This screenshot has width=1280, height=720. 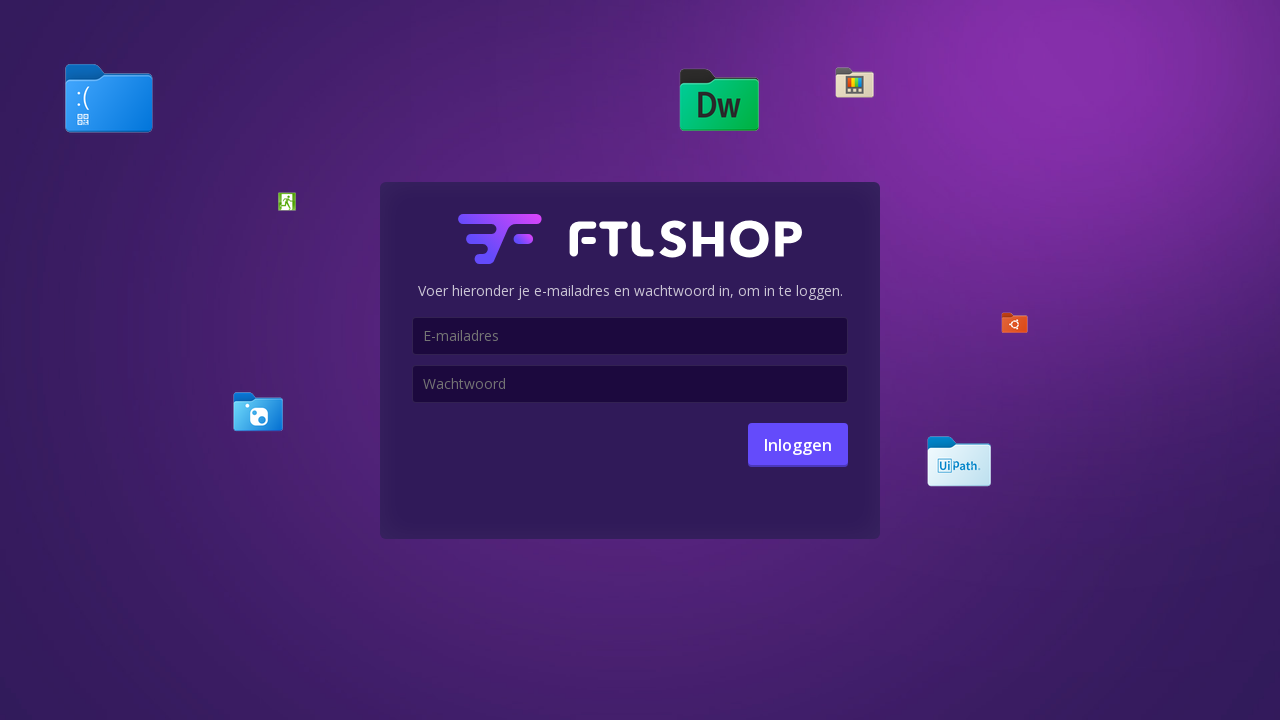 What do you see at coordinates (287, 202) in the screenshot?
I see `log out of your account` at bounding box center [287, 202].